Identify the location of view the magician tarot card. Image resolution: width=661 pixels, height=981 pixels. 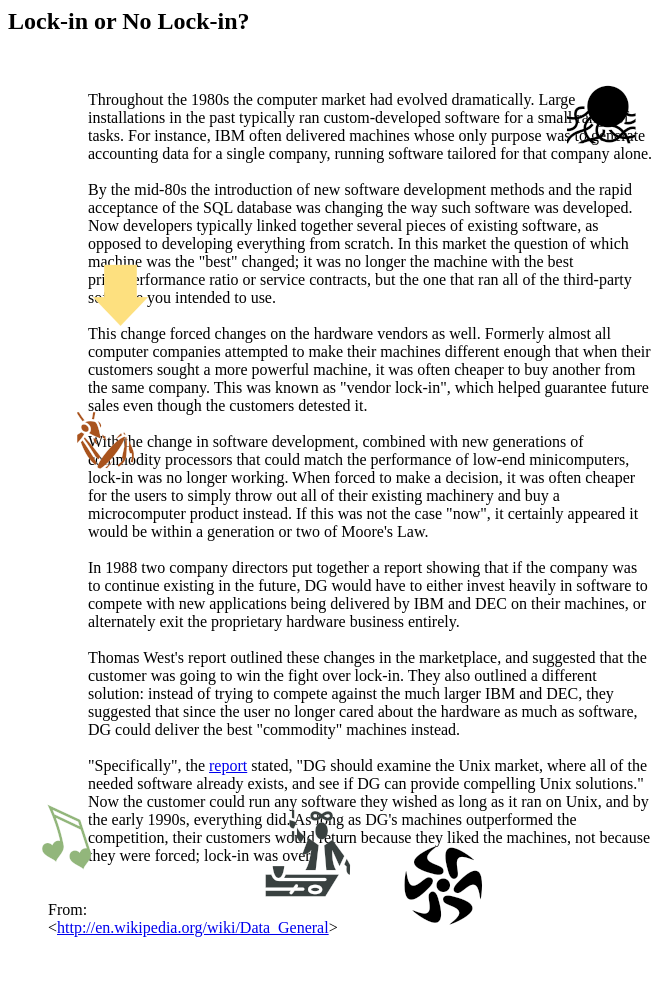
(308, 853).